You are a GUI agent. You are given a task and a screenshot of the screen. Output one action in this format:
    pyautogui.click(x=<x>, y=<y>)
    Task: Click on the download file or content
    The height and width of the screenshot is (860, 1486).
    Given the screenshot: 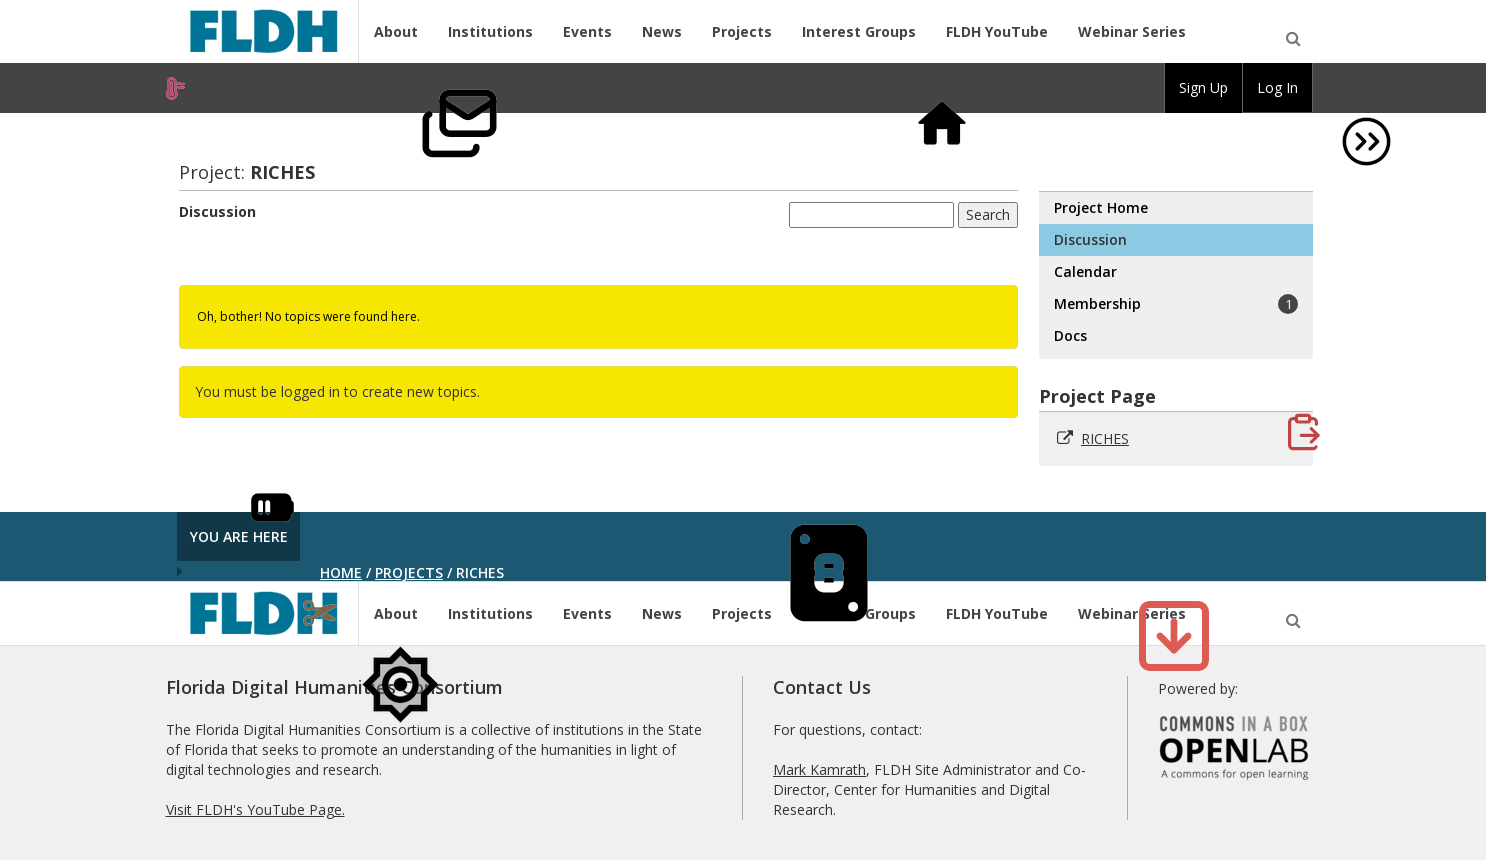 What is the action you would take?
    pyautogui.click(x=1174, y=636)
    